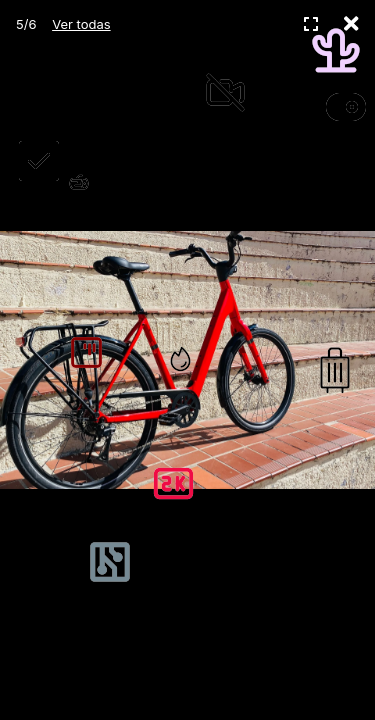  I want to click on turn off camera or disable video, so click(225, 92).